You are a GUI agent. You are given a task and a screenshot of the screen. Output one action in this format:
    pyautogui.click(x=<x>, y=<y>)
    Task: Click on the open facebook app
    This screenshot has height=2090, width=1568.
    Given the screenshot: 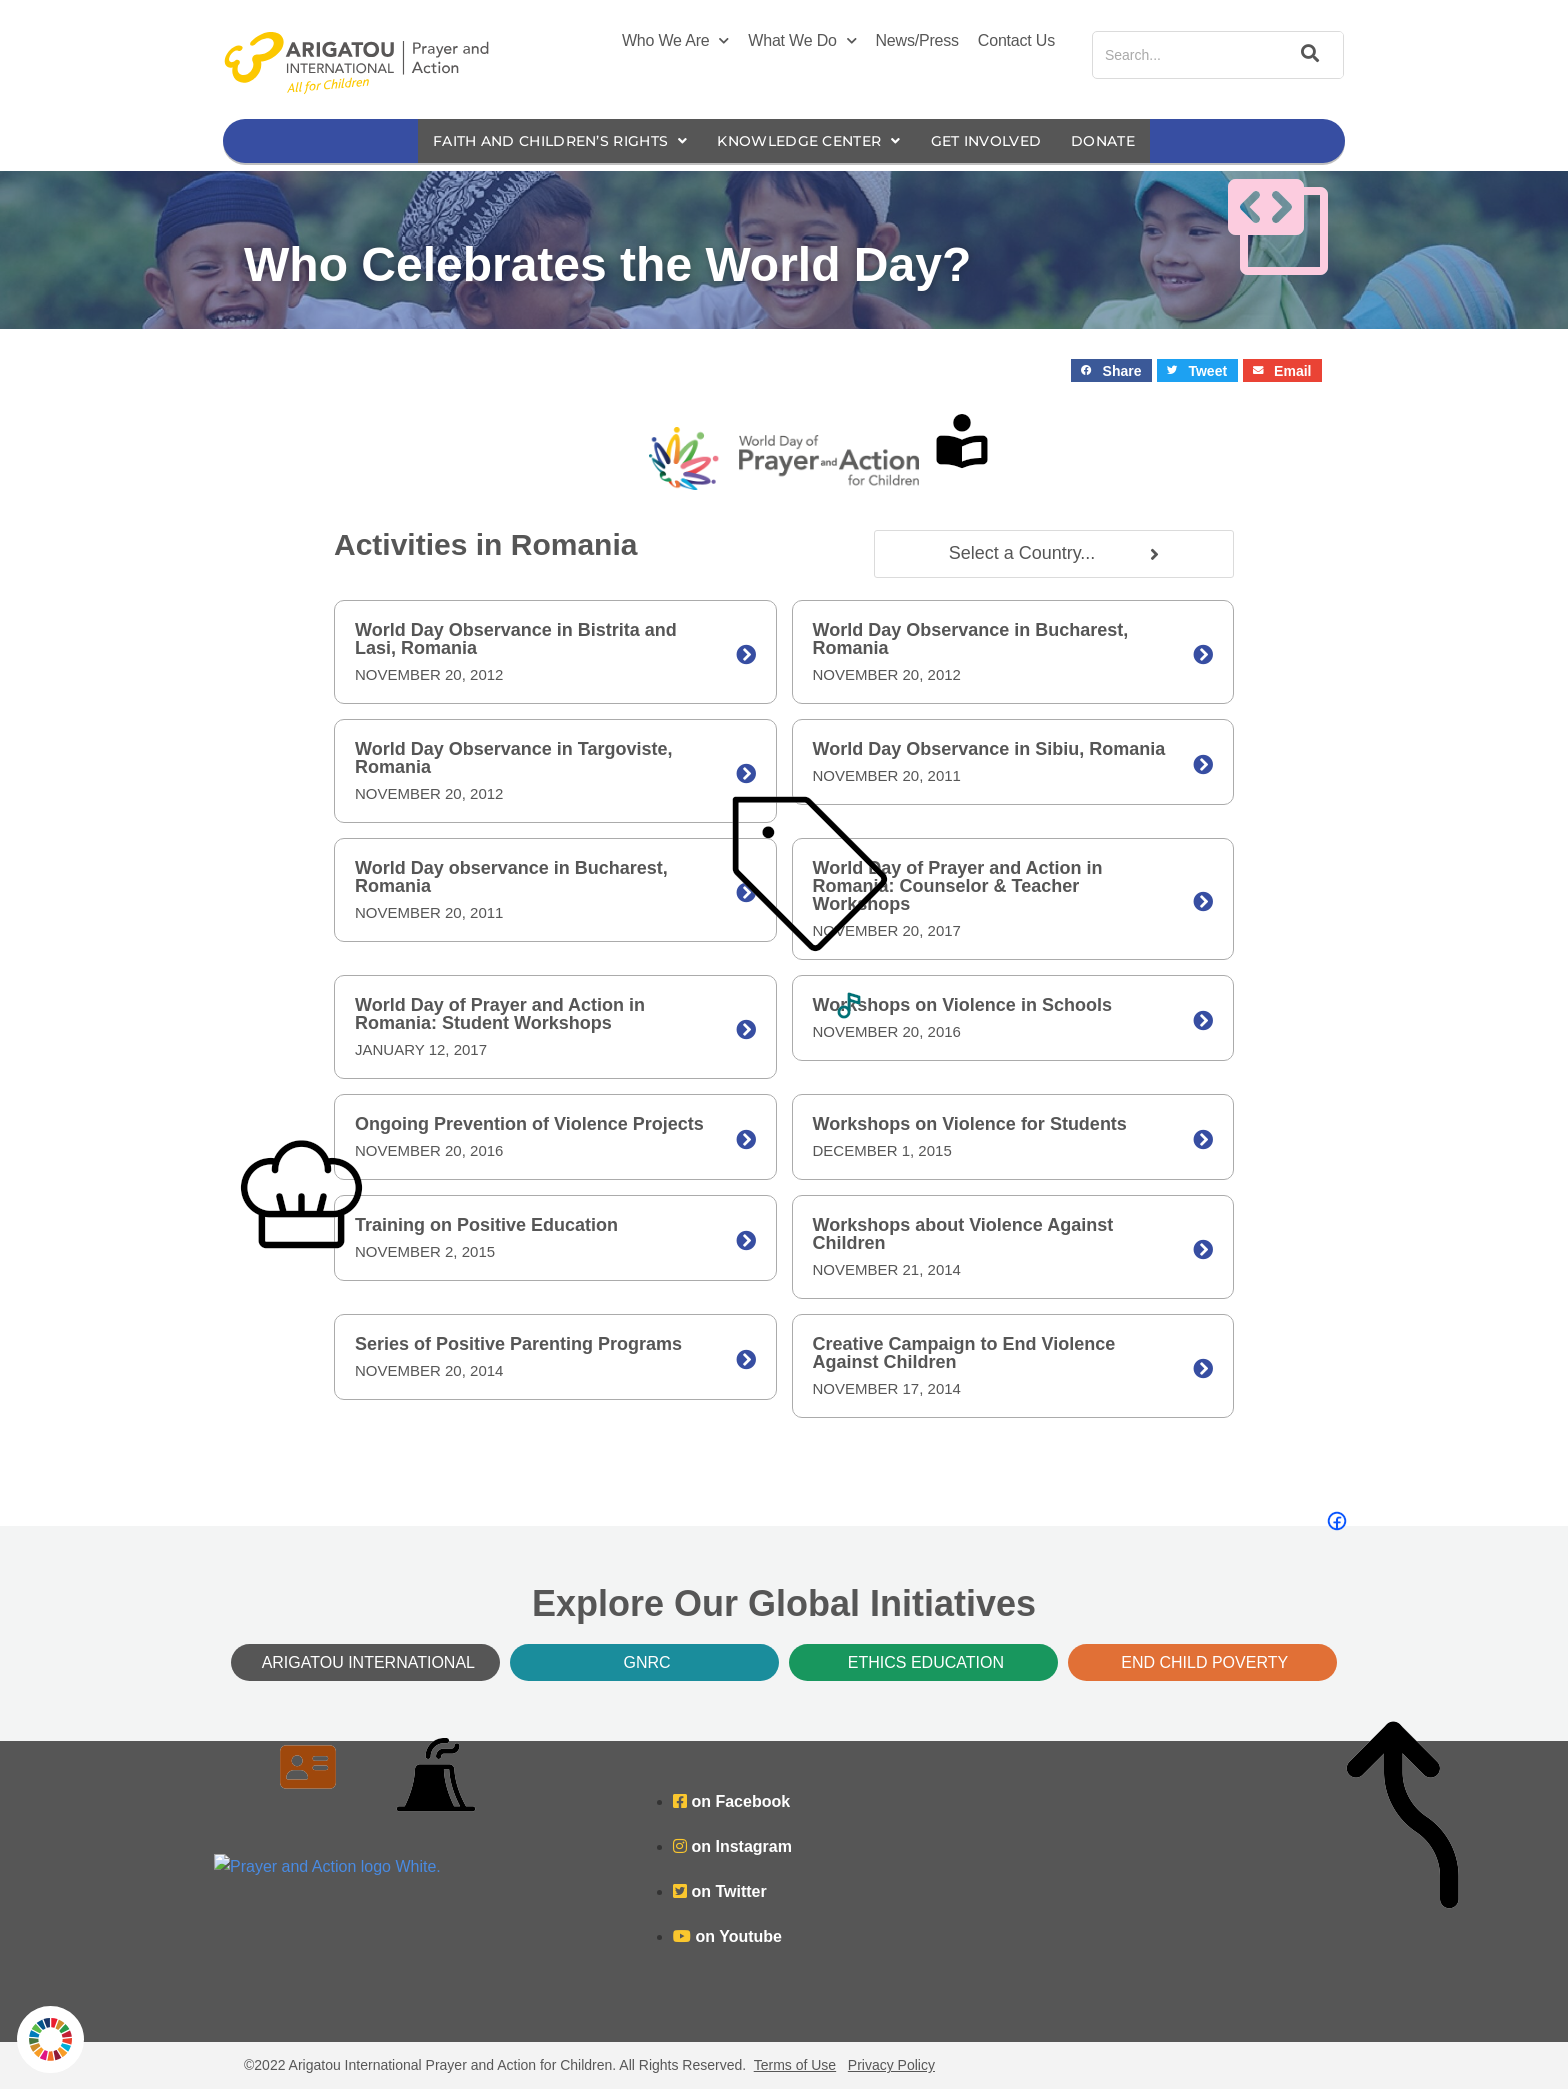 What is the action you would take?
    pyautogui.click(x=1337, y=1521)
    